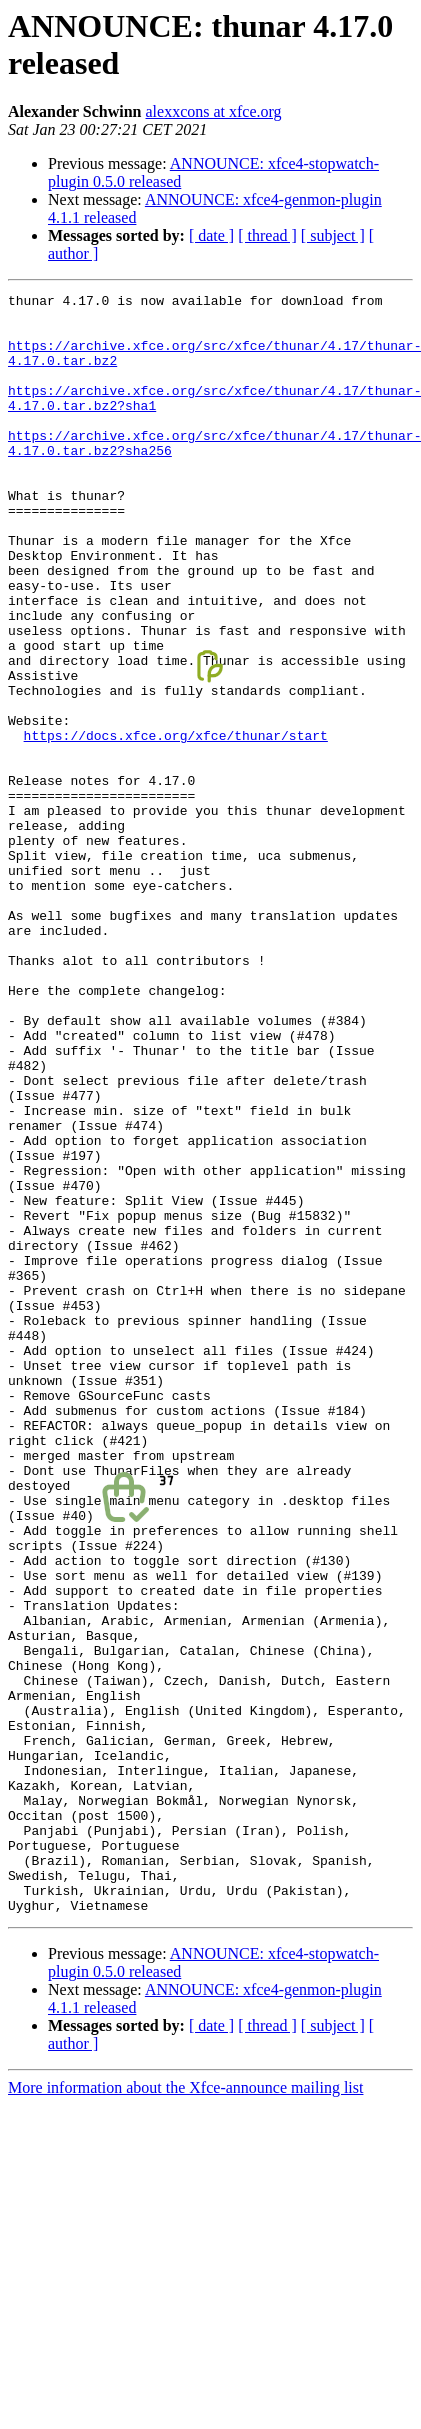  I want to click on purchase completed successfully, so click(124, 1497).